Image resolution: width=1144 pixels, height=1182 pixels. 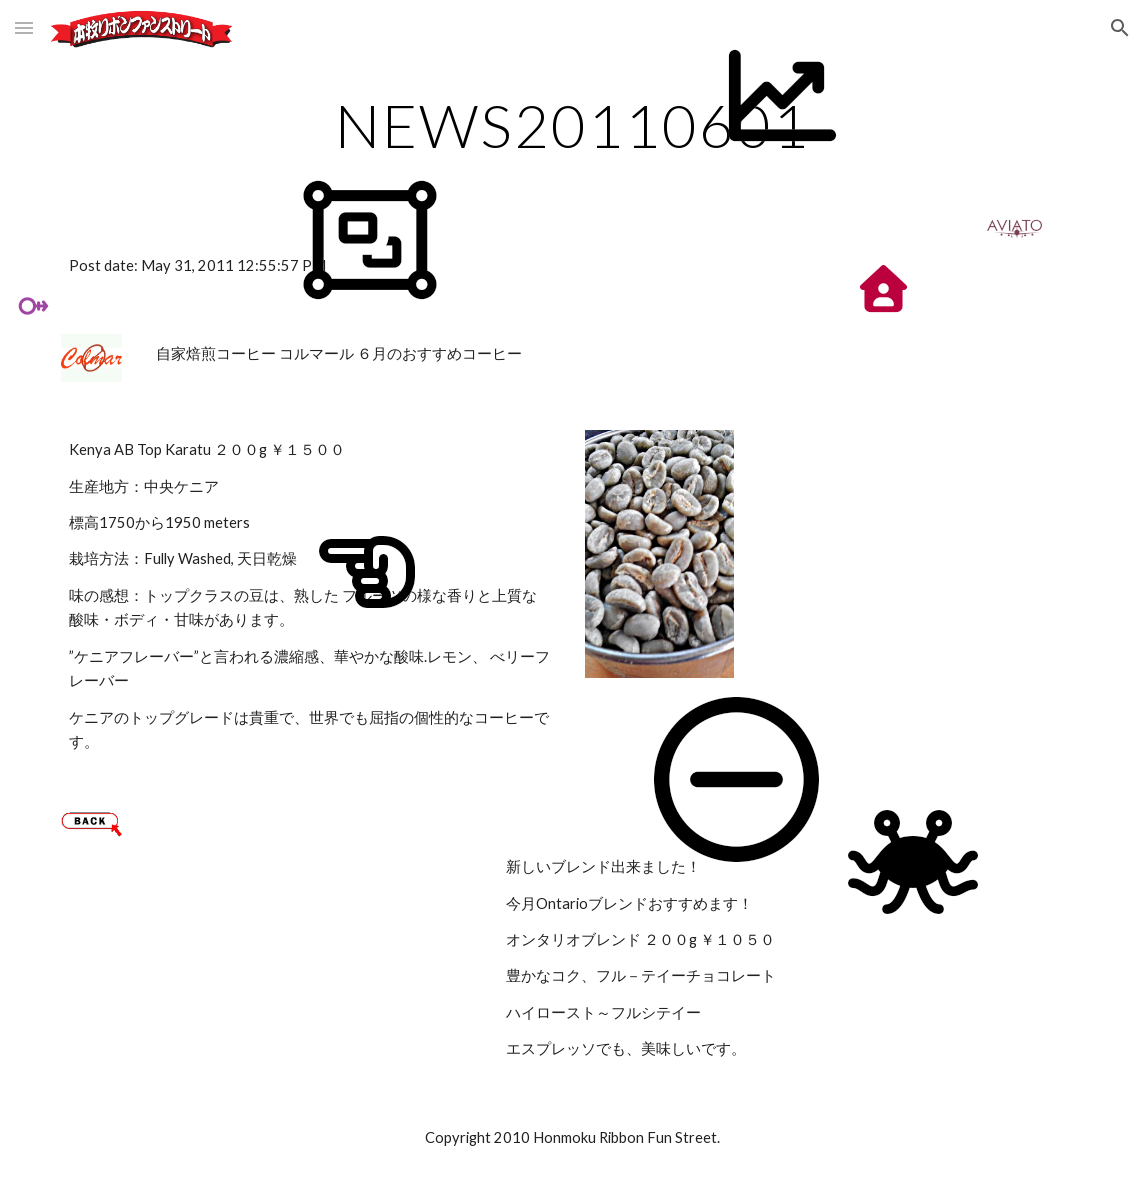 I want to click on aviato company logo from the tv series silicon valley, so click(x=1014, y=228).